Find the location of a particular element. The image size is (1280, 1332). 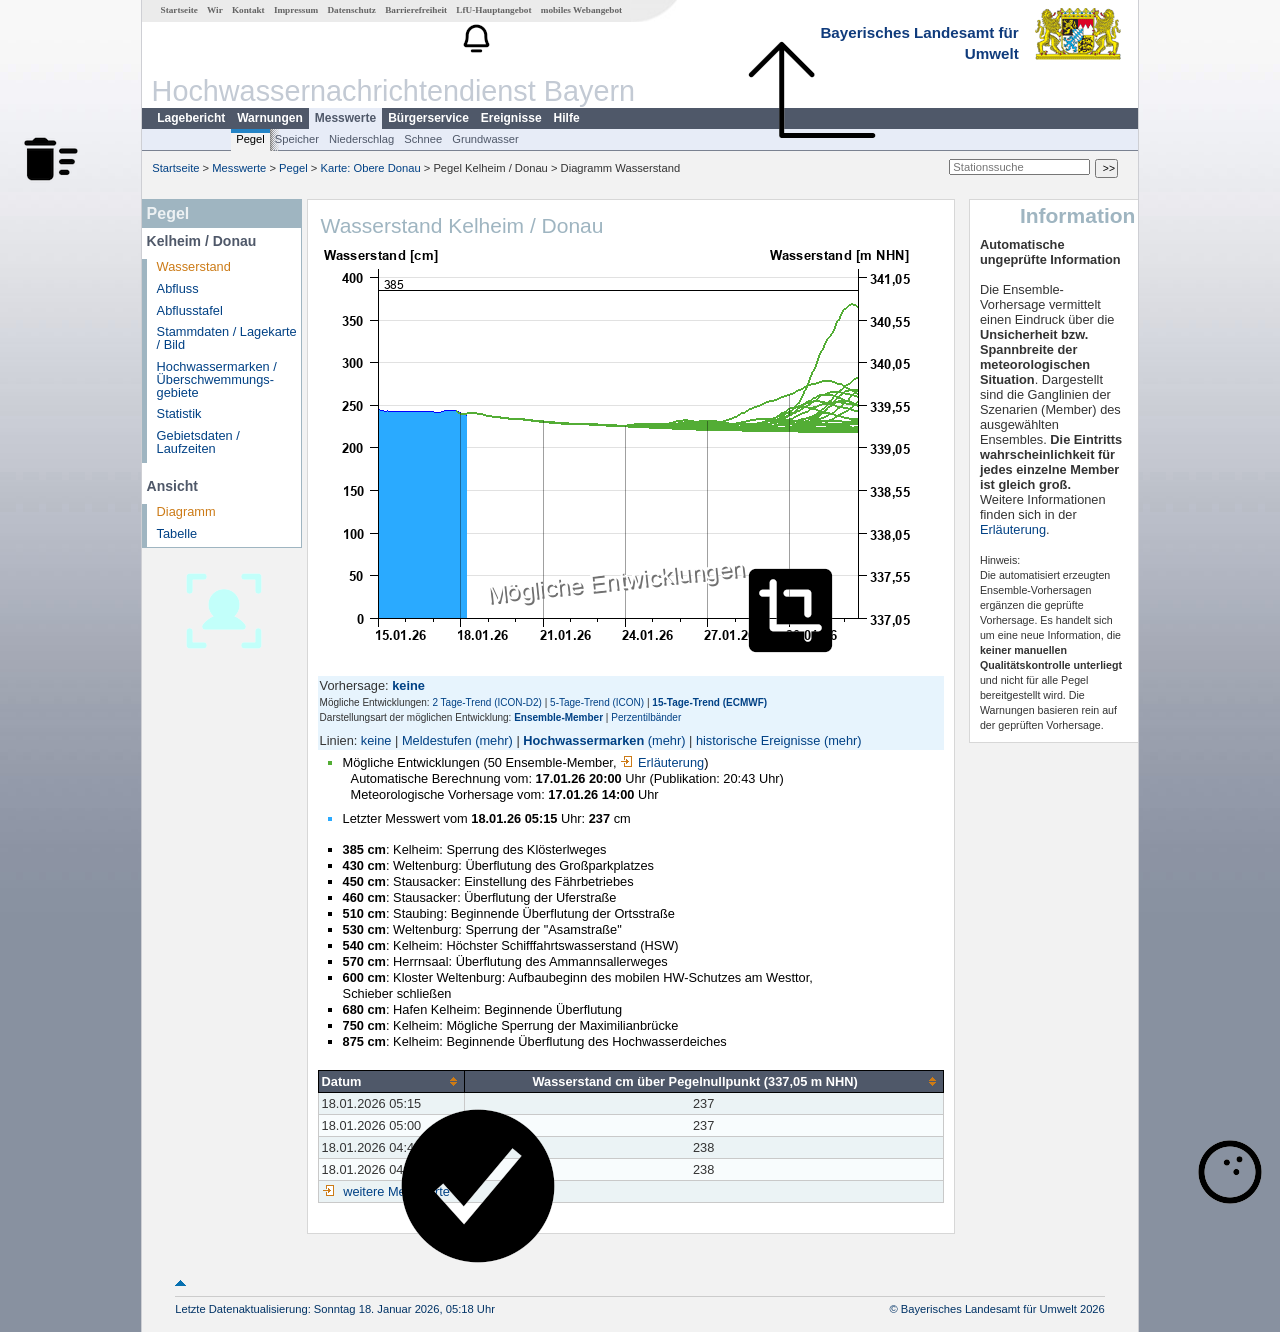

indicates a completed or successful action is located at coordinates (478, 1186).